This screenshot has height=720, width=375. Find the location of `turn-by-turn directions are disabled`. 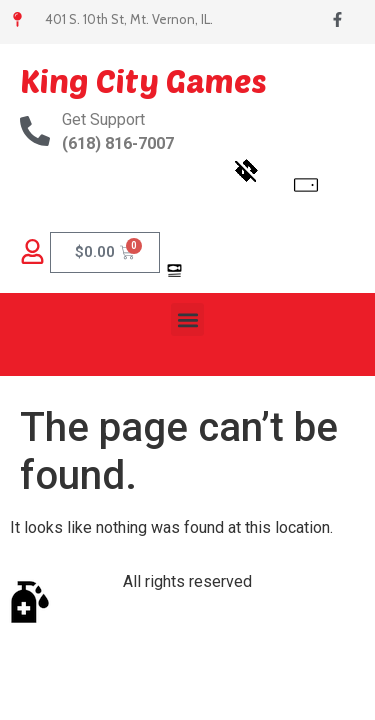

turn-by-turn directions are disabled is located at coordinates (246, 170).